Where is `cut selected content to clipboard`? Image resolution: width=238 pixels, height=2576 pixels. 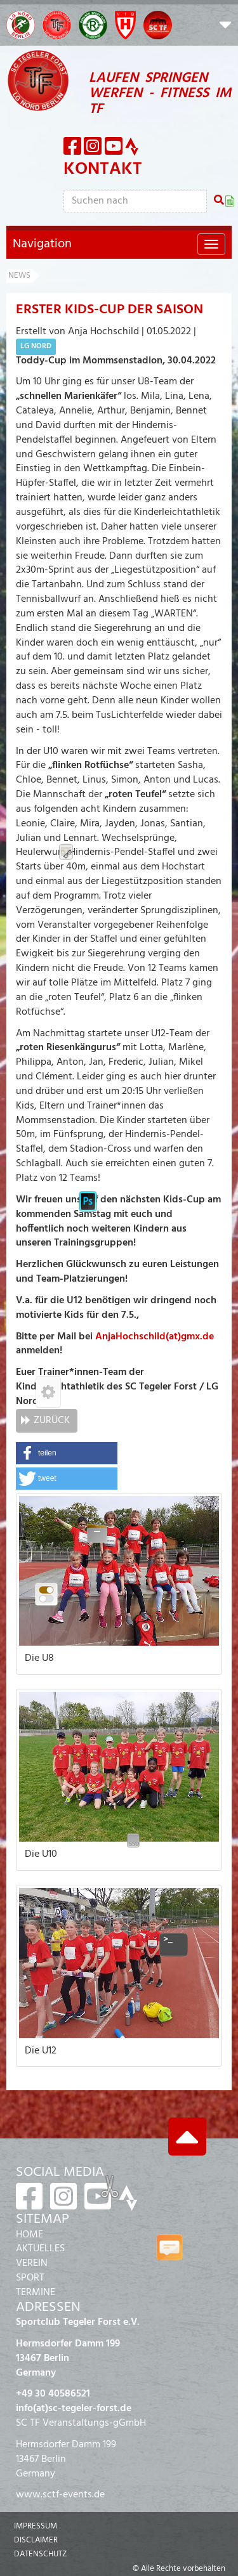 cut selected content to clipboard is located at coordinates (110, 2187).